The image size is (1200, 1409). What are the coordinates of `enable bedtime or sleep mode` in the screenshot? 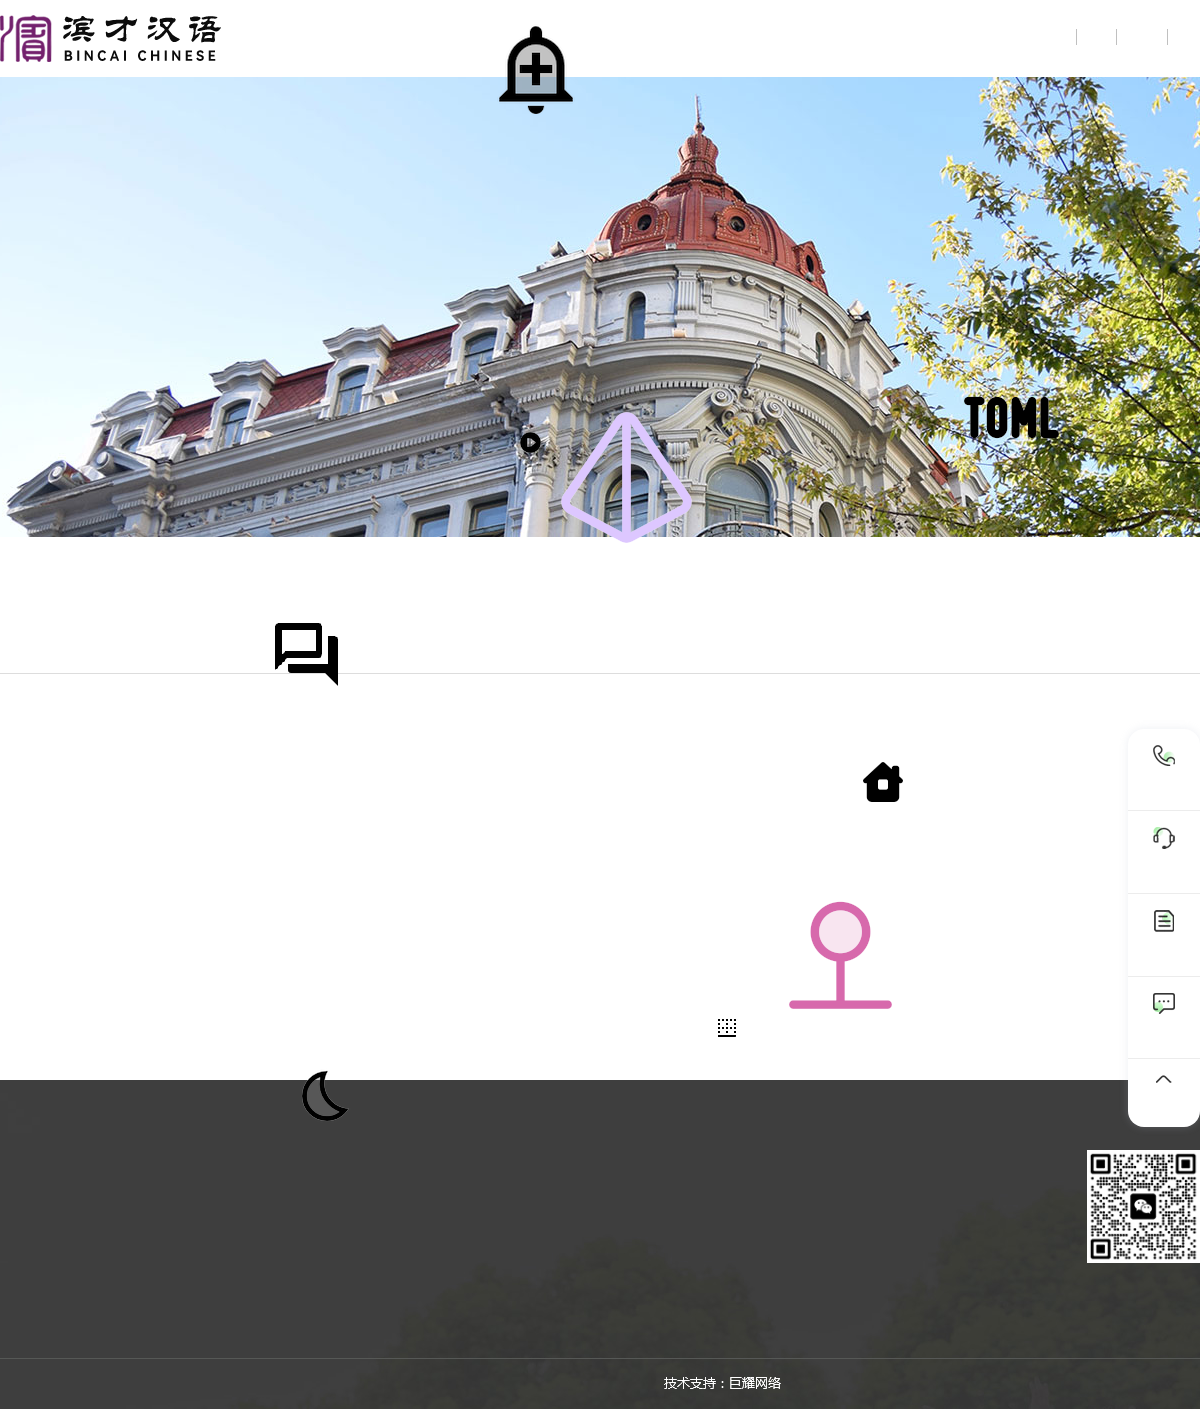 It's located at (327, 1096).